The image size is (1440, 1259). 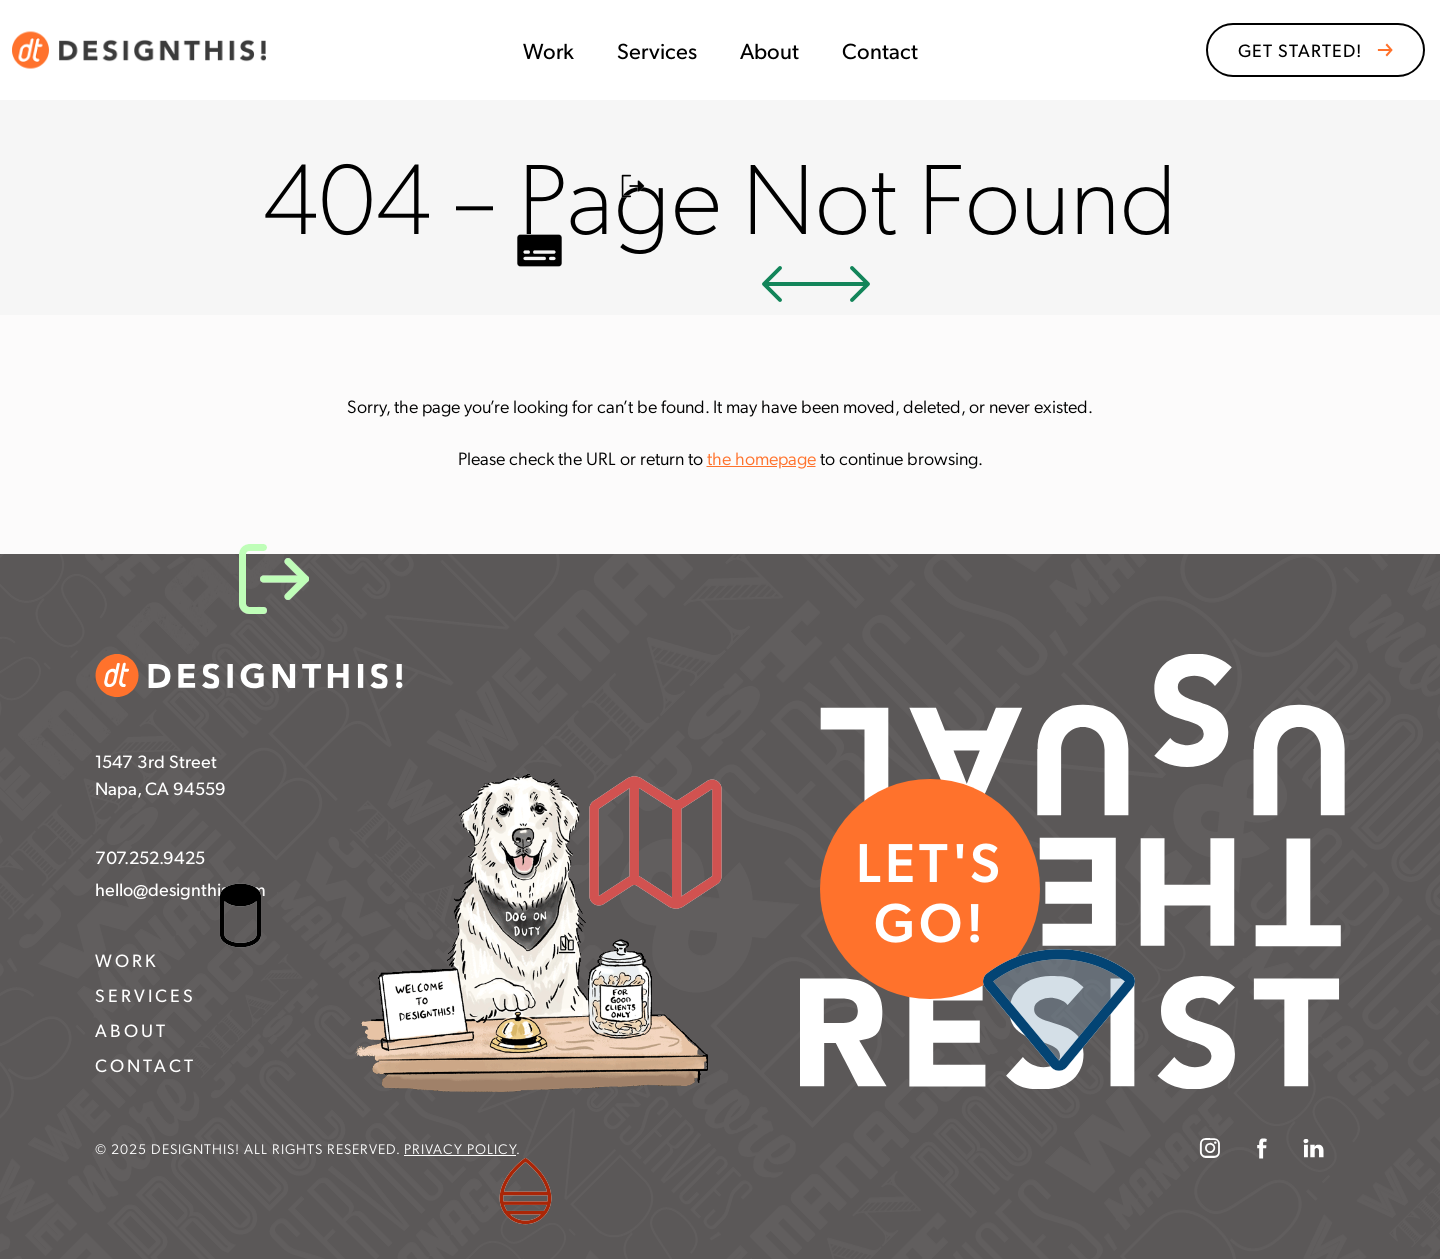 I want to click on adjust fill level or capacity, so click(x=525, y=1193).